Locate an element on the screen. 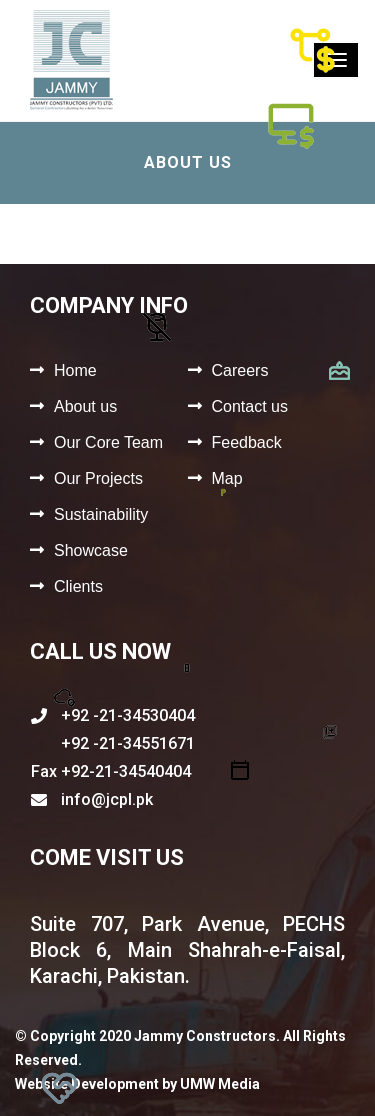 This screenshot has width=375, height=1116. indicates no drinks allowed is located at coordinates (157, 327).